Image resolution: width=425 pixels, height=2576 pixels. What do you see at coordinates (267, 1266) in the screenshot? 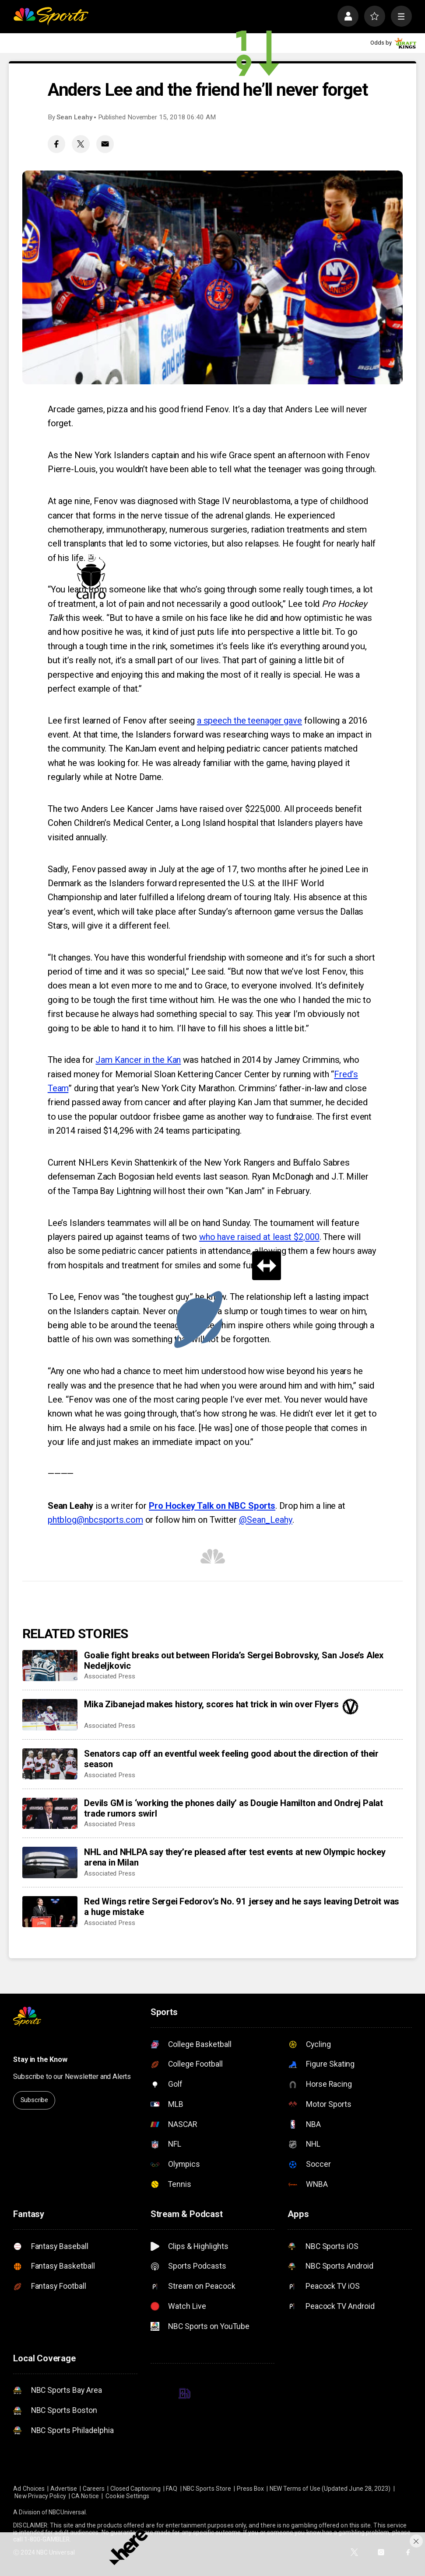
I see `flip image horizontally` at bounding box center [267, 1266].